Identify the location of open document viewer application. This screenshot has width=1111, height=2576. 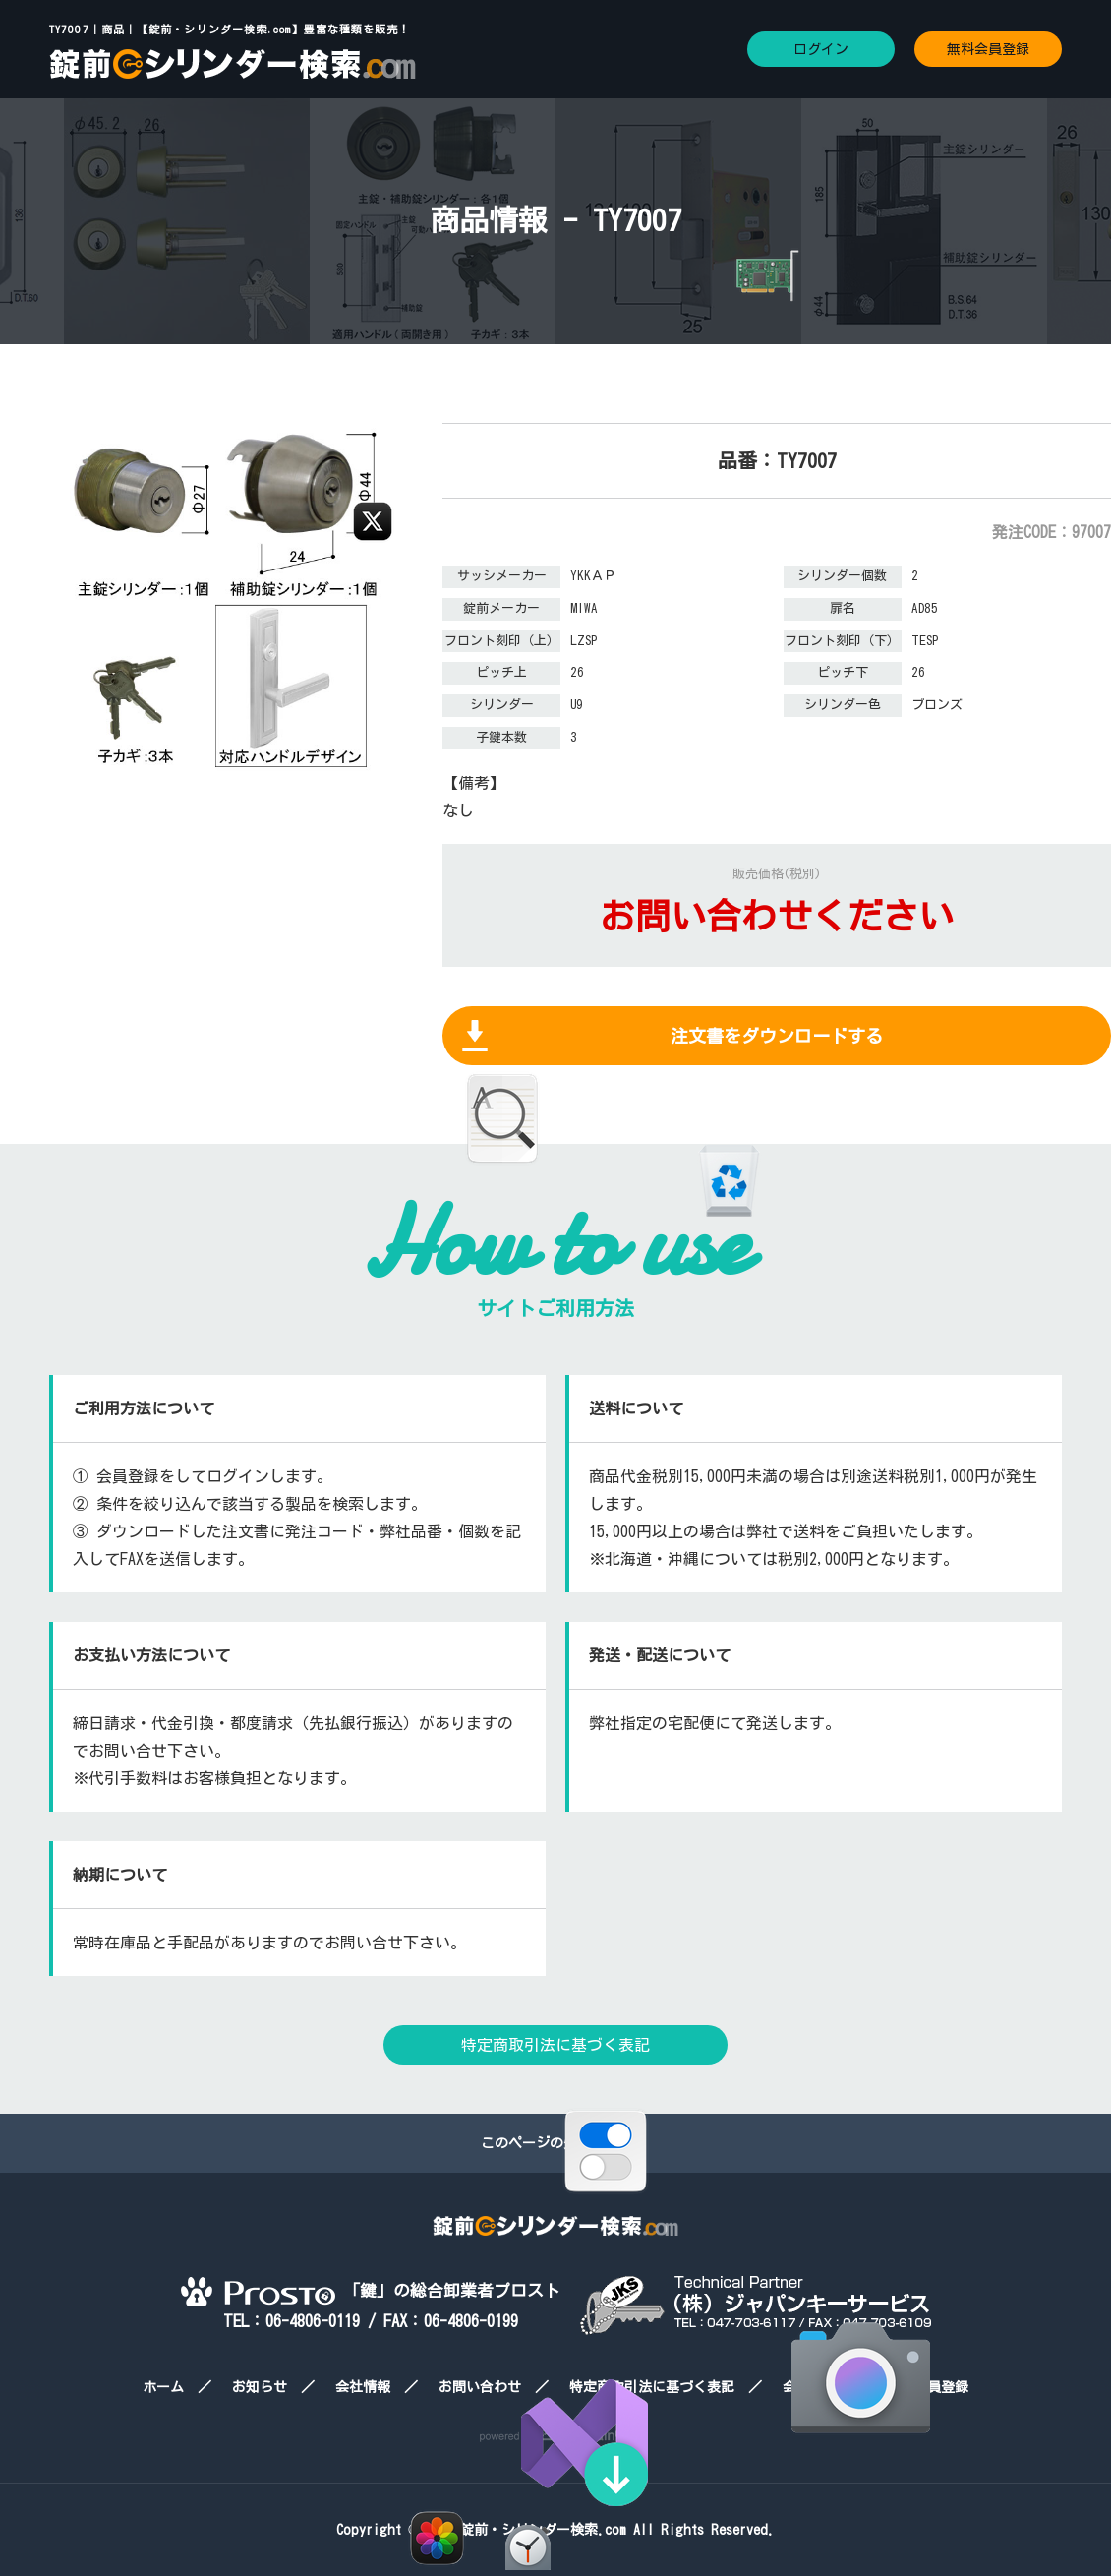
(502, 1118).